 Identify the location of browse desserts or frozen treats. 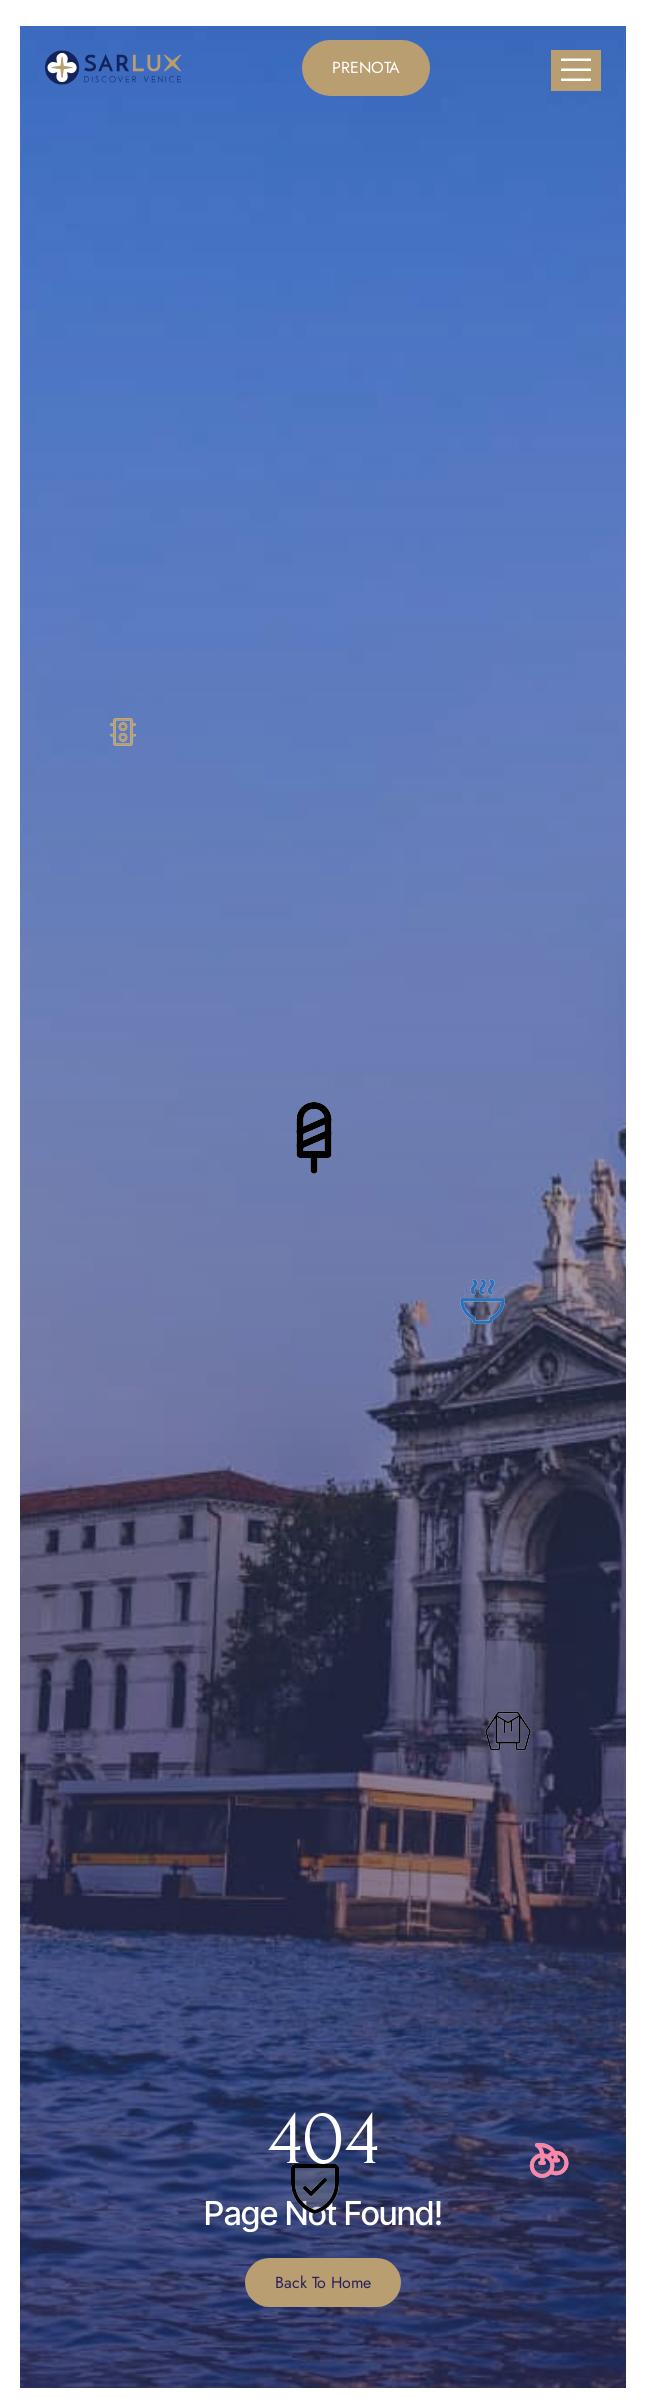
(314, 1137).